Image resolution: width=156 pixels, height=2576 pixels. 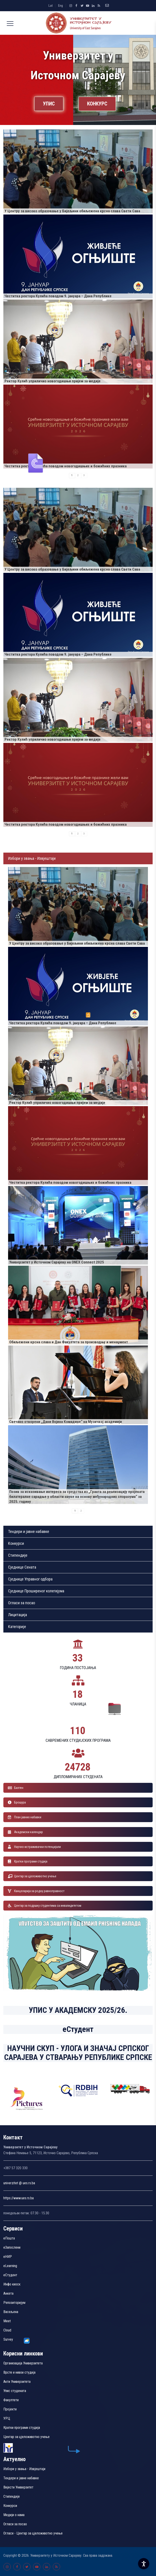 I want to click on access a remote or network folder, so click(x=114, y=1709).